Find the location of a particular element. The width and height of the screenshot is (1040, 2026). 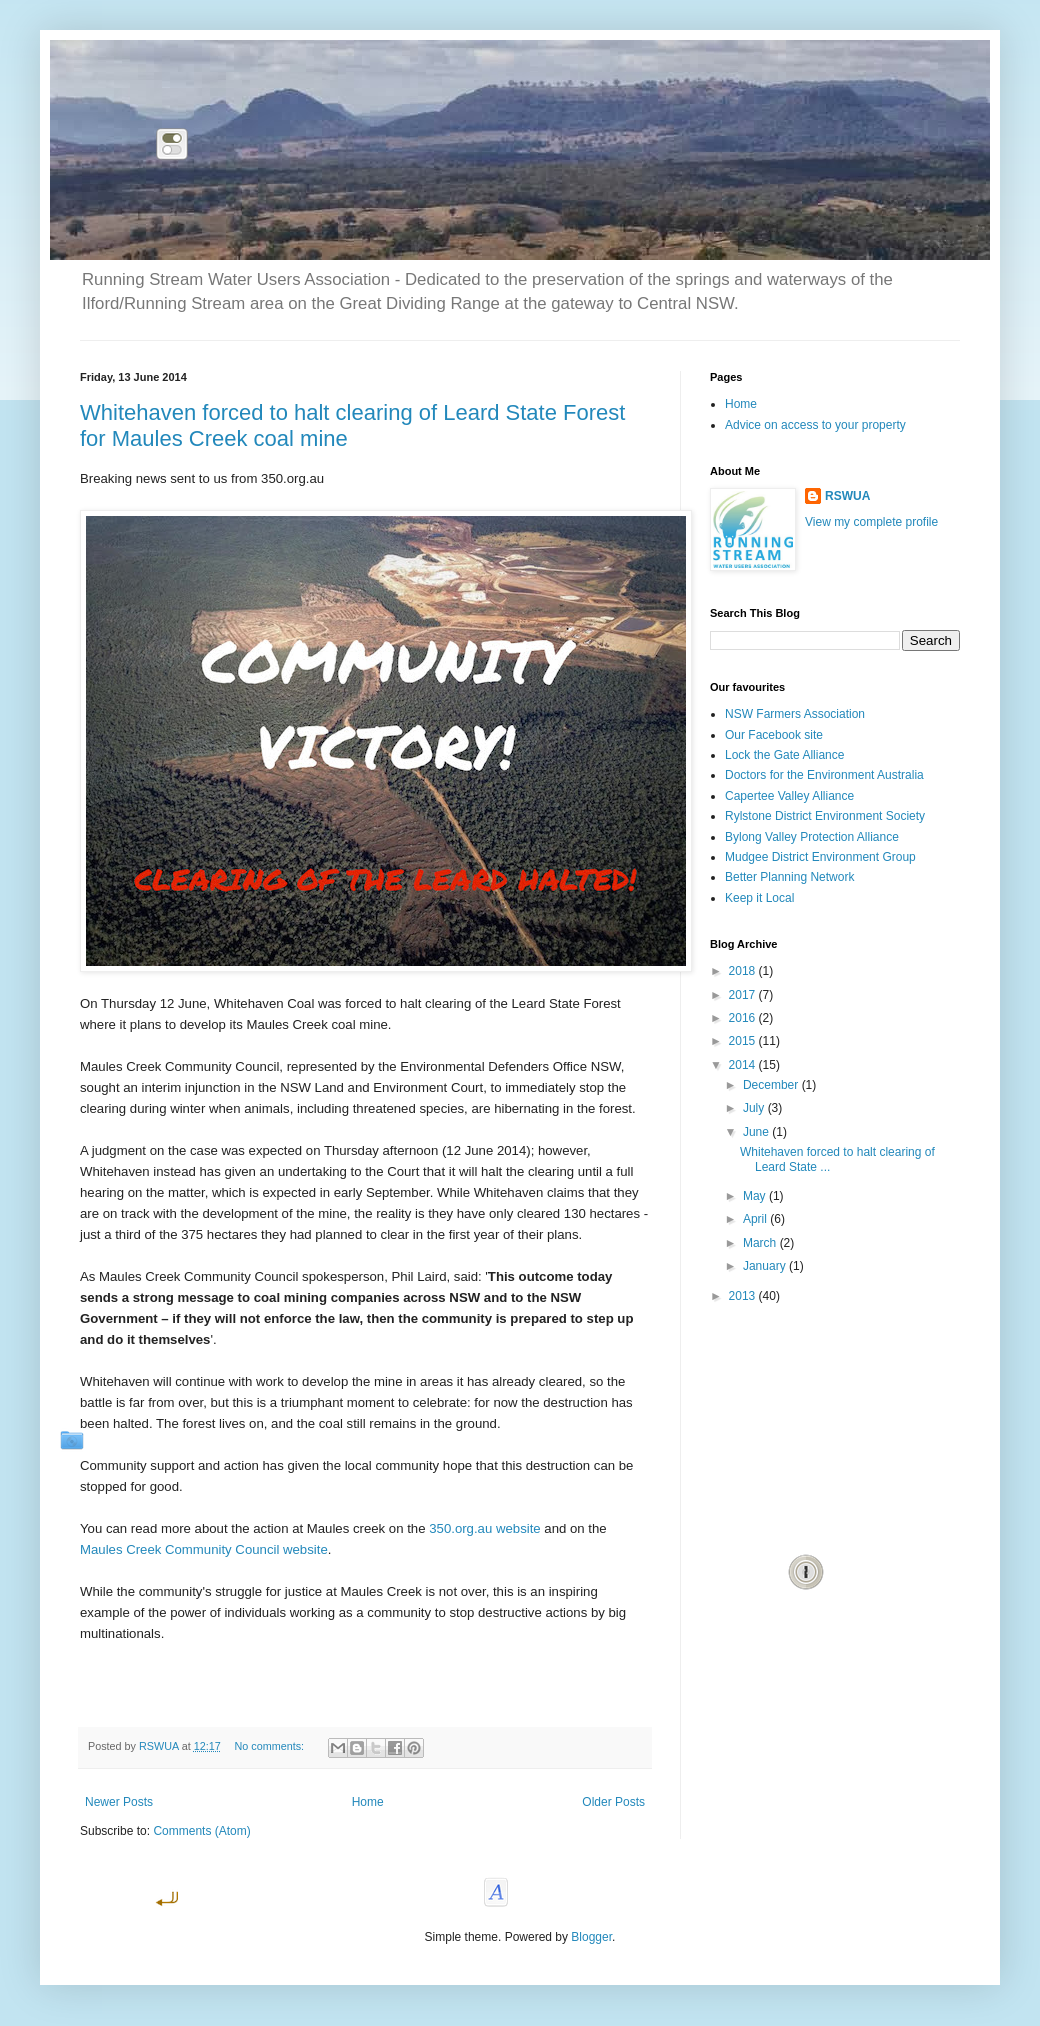

open the passwords app is located at coordinates (806, 1572).